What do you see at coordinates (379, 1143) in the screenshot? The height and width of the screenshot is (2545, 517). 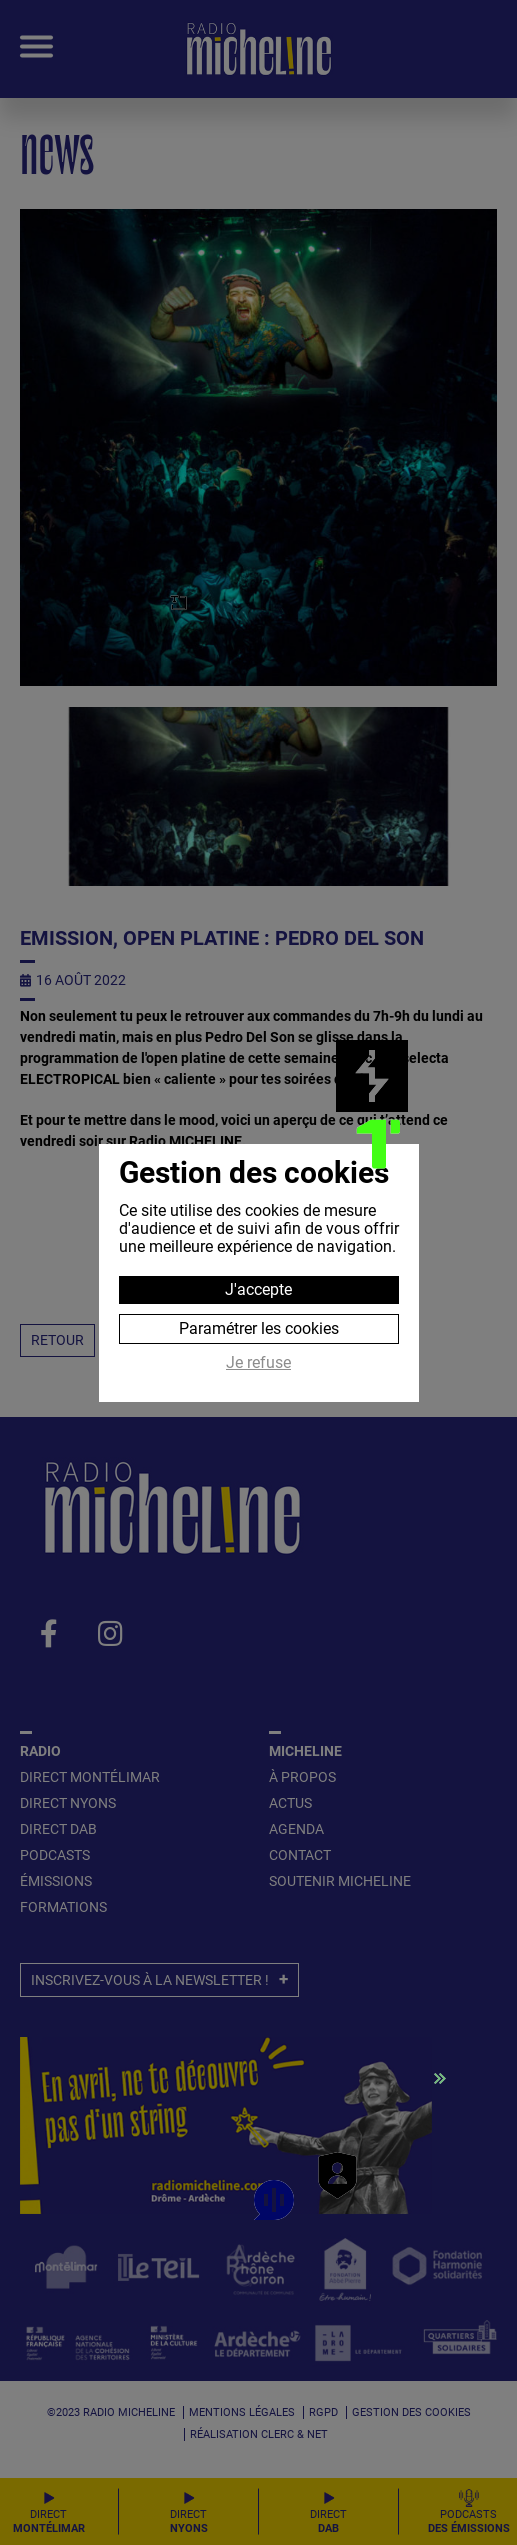 I see `access design or creative tools` at bounding box center [379, 1143].